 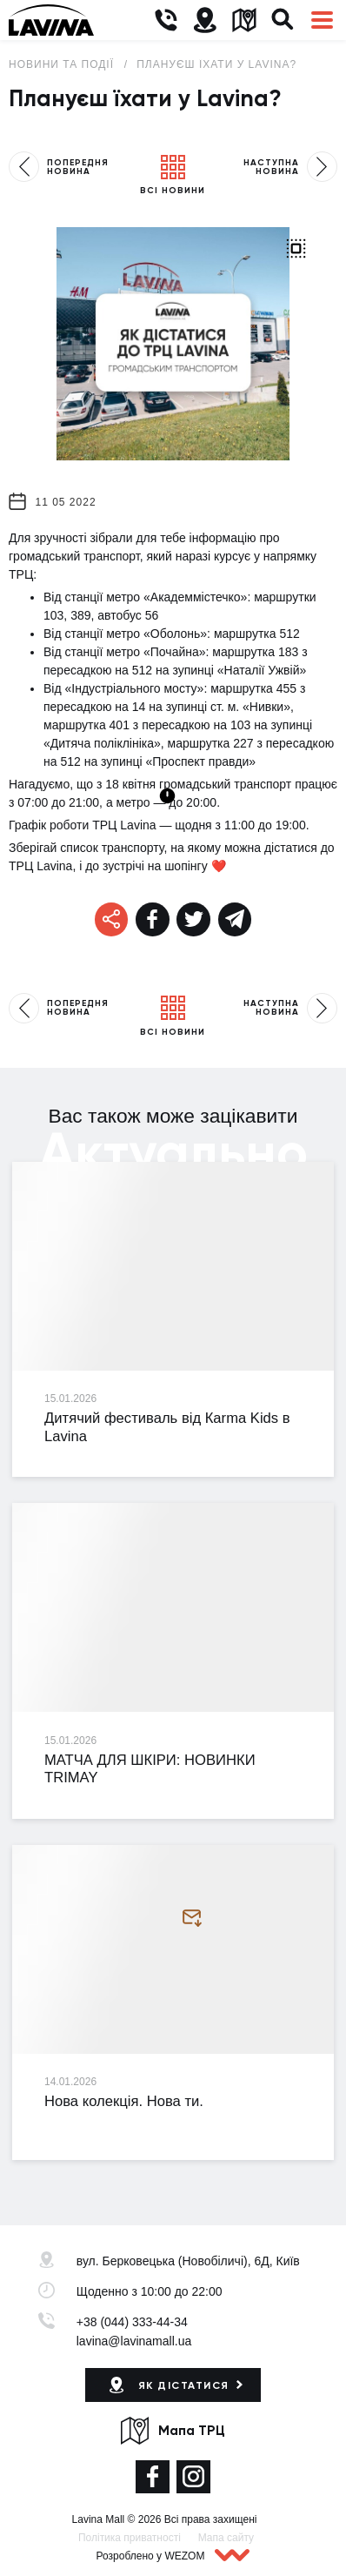 I want to click on download email or message, so click(x=191, y=1916).